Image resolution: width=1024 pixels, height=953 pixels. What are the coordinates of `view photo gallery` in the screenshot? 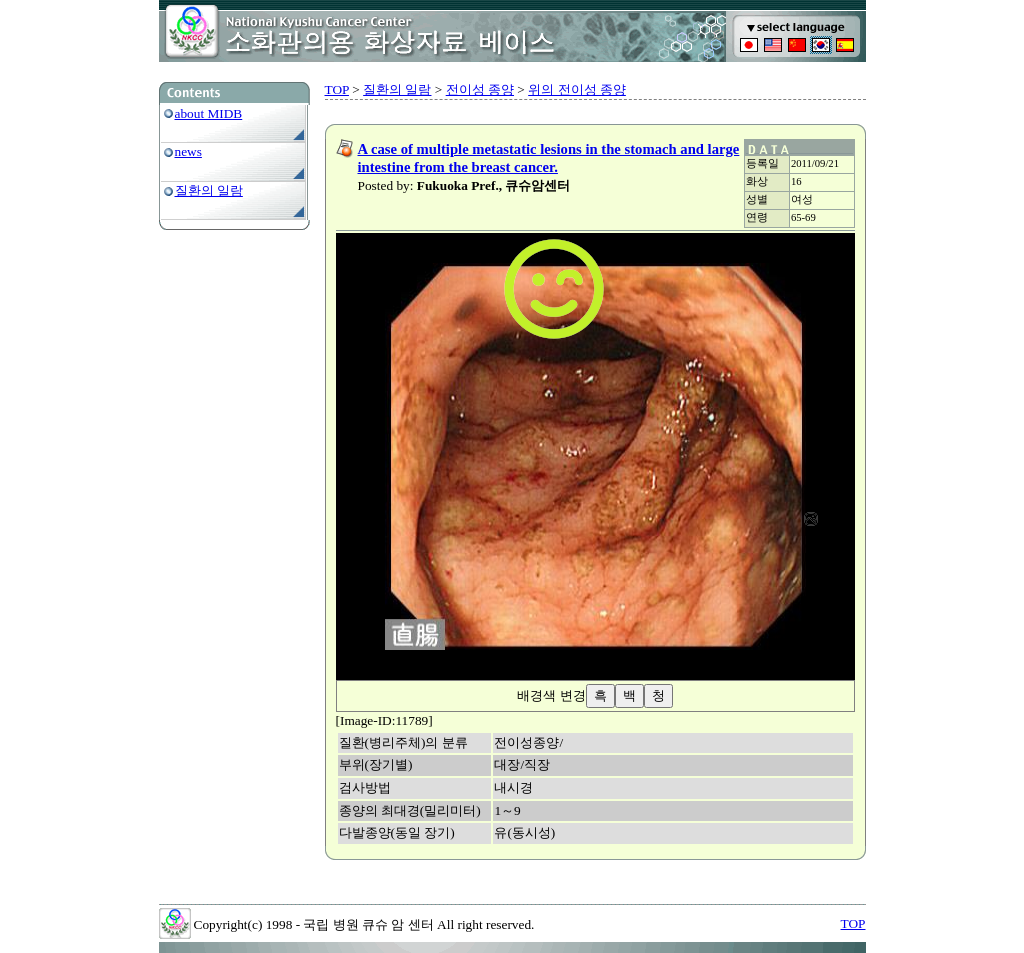 It's located at (811, 519).